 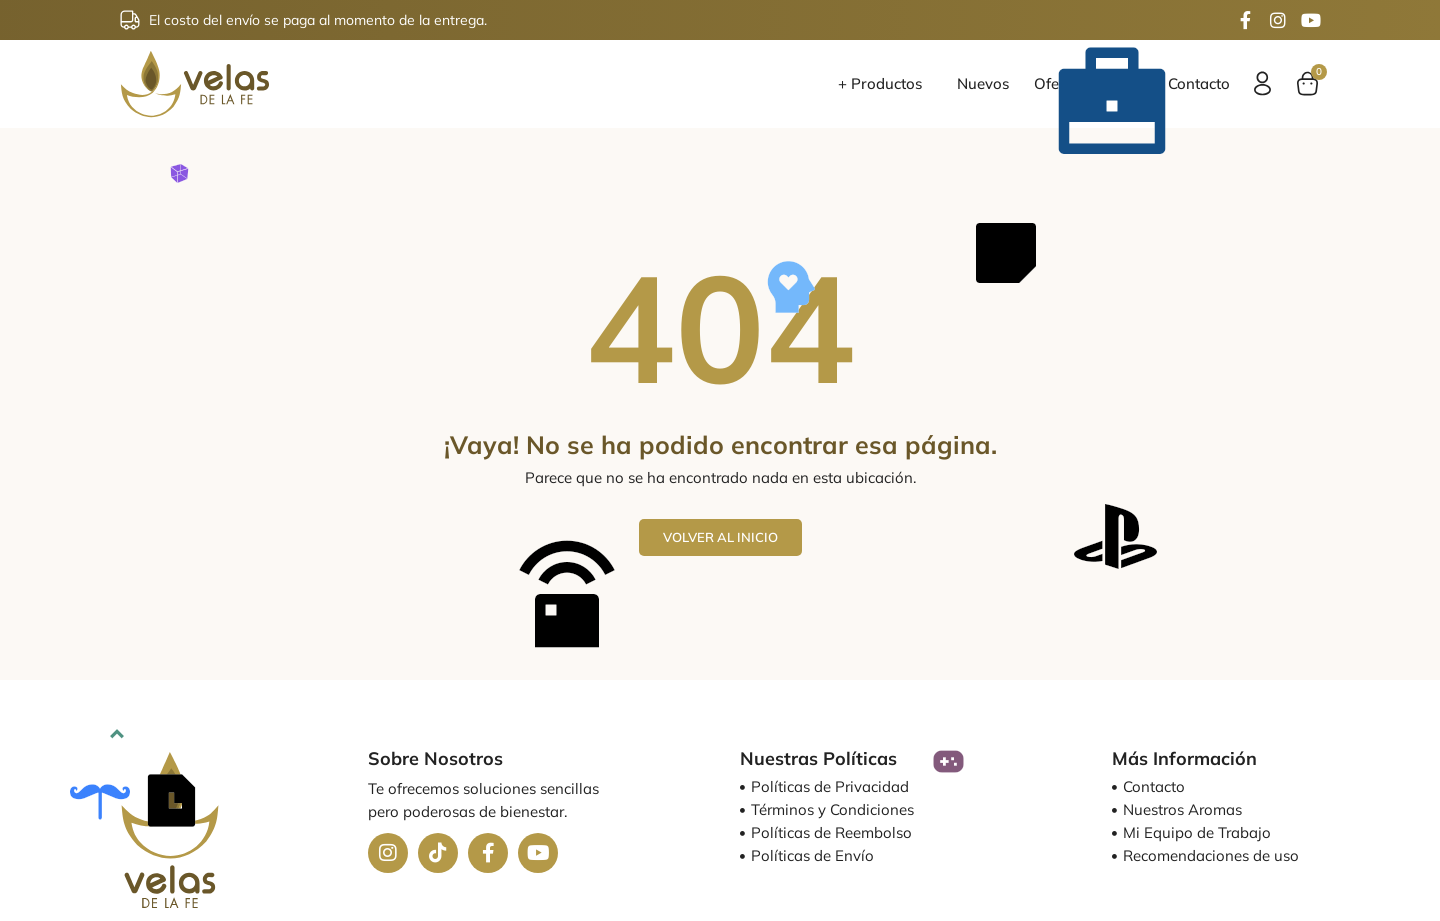 I want to click on access work or business-related features, so click(x=1112, y=106).